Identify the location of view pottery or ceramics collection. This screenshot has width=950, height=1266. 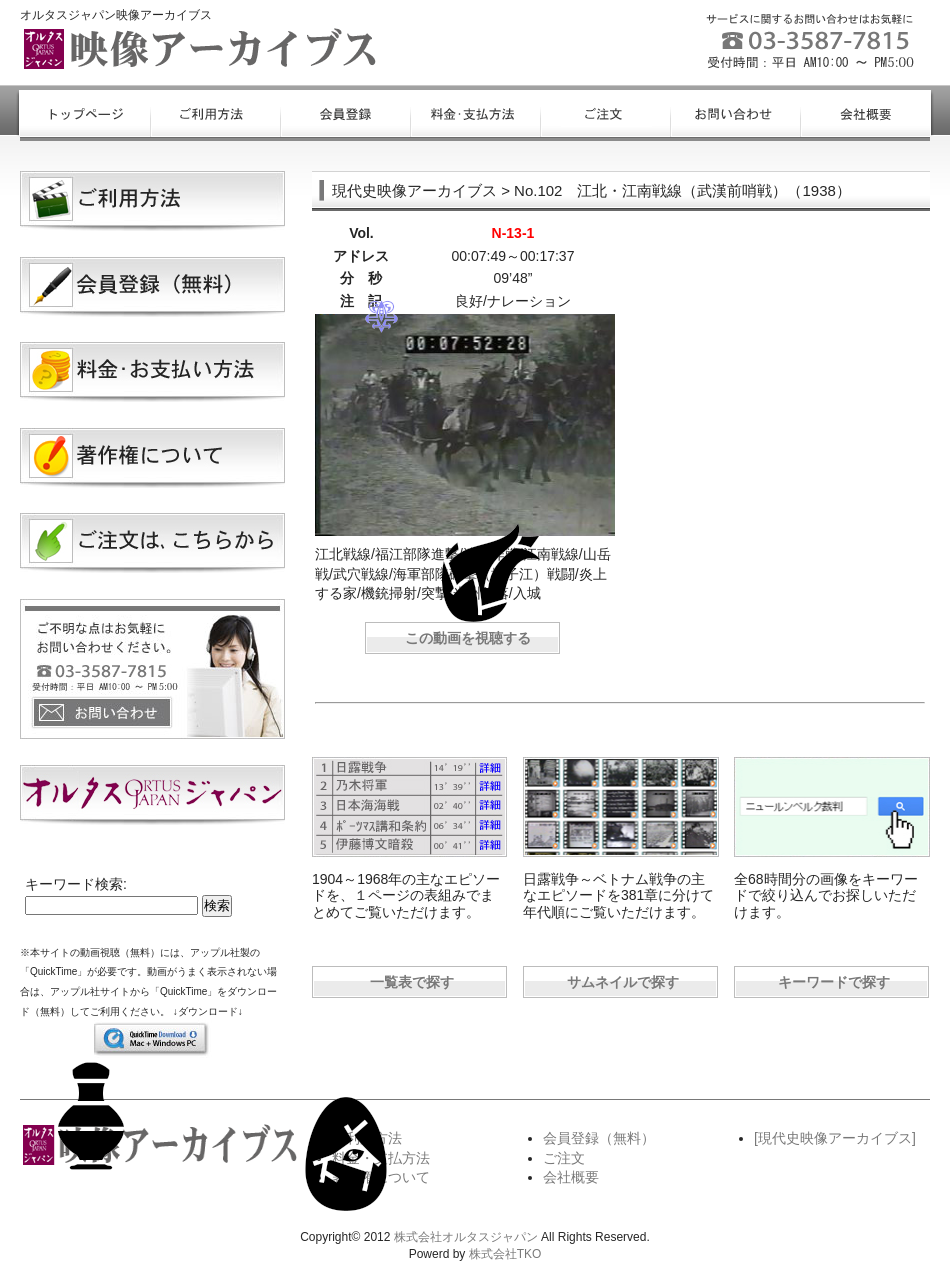
(91, 1116).